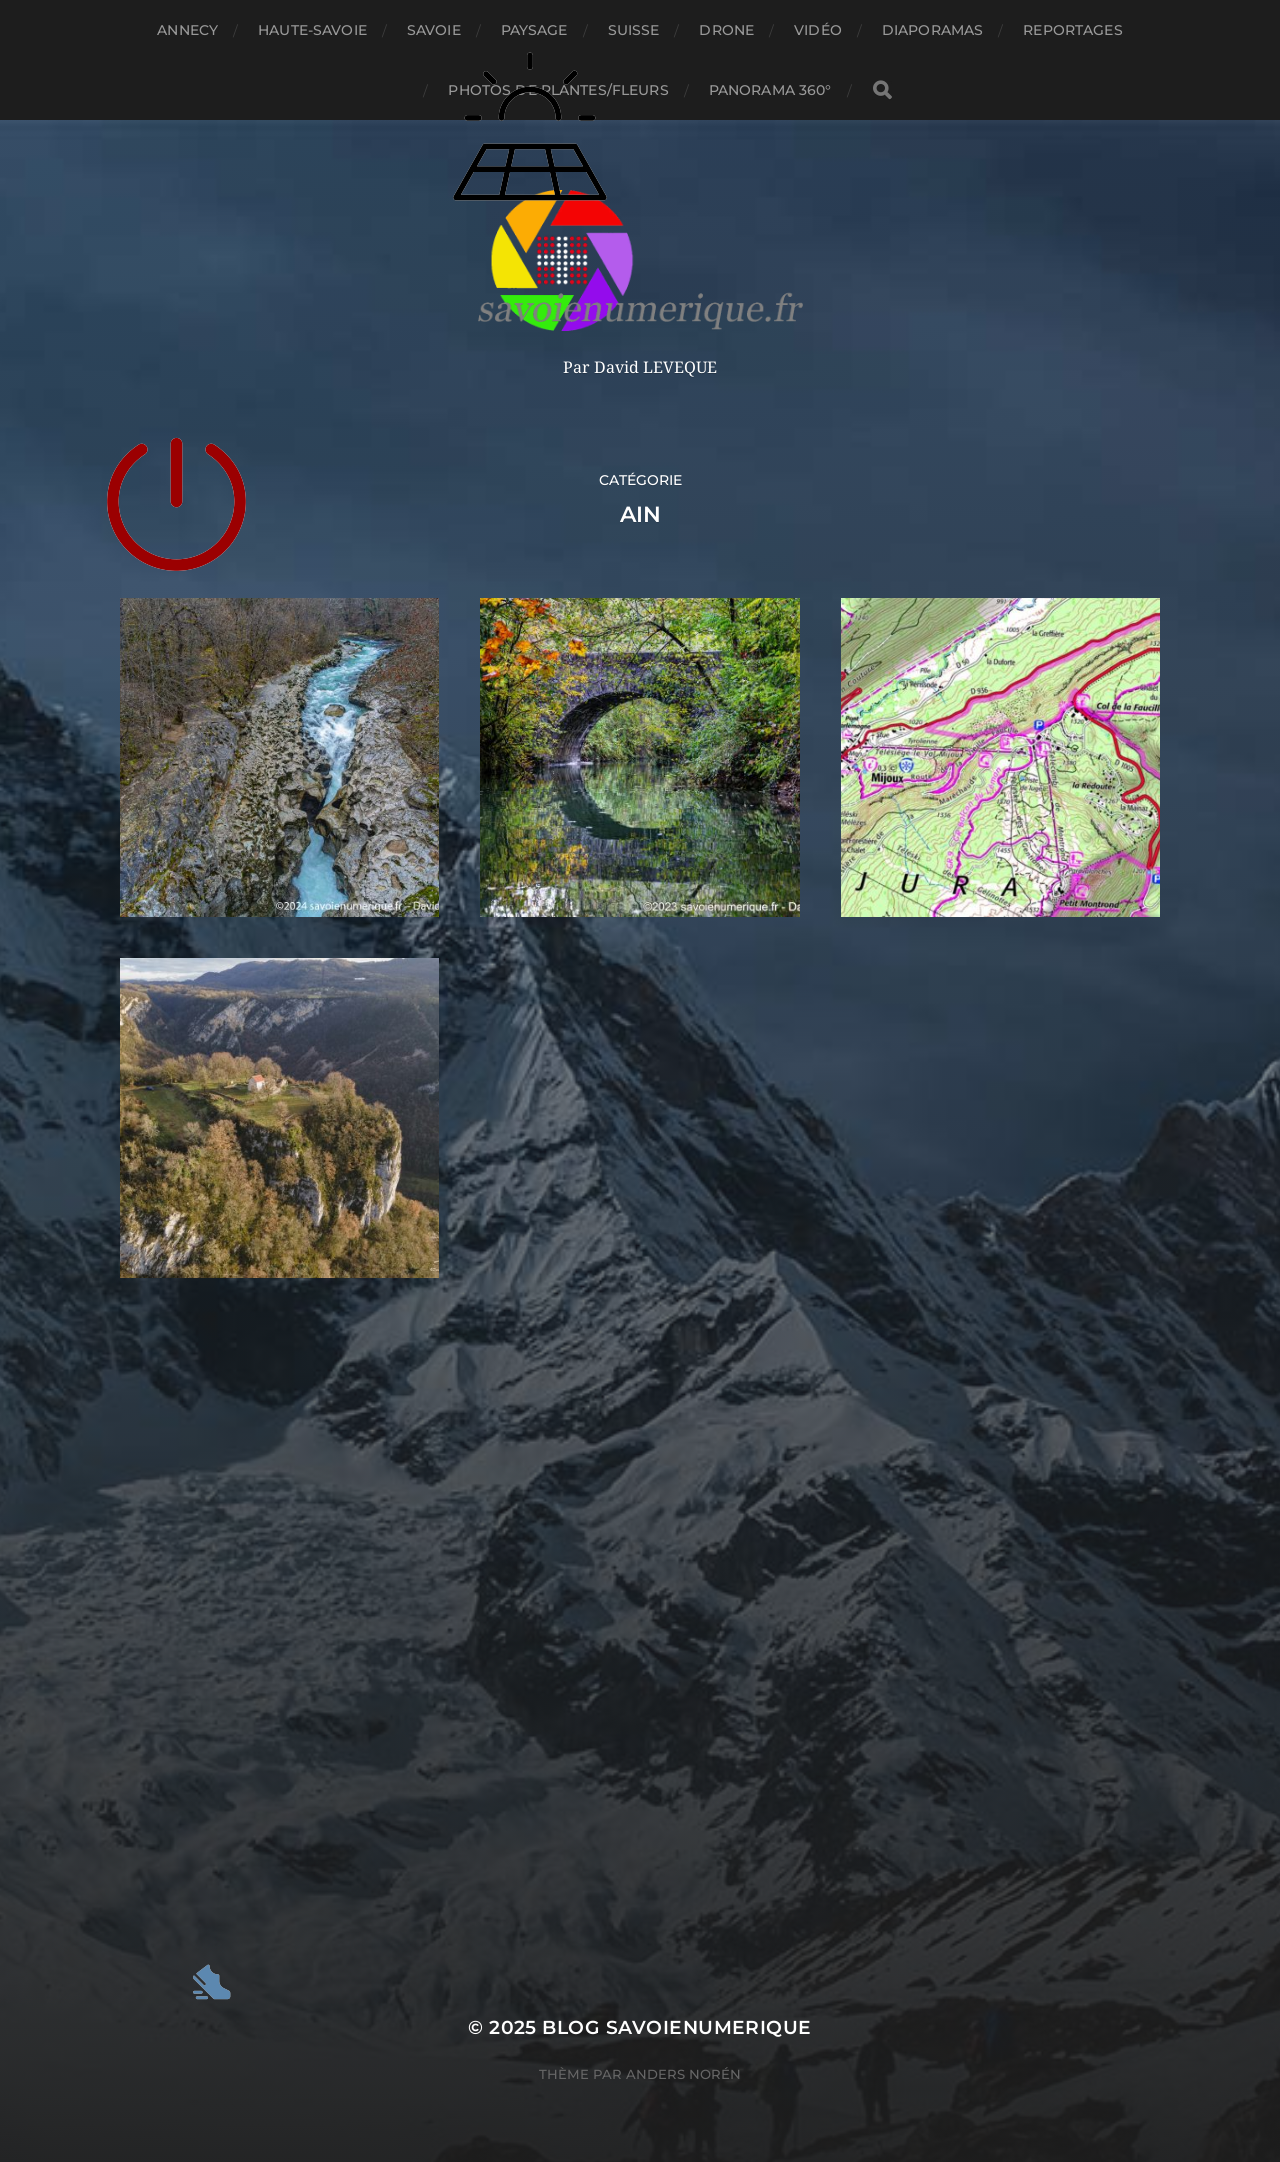 Image resolution: width=1280 pixels, height=2162 pixels. I want to click on track your running or walking activity, so click(211, 1984).